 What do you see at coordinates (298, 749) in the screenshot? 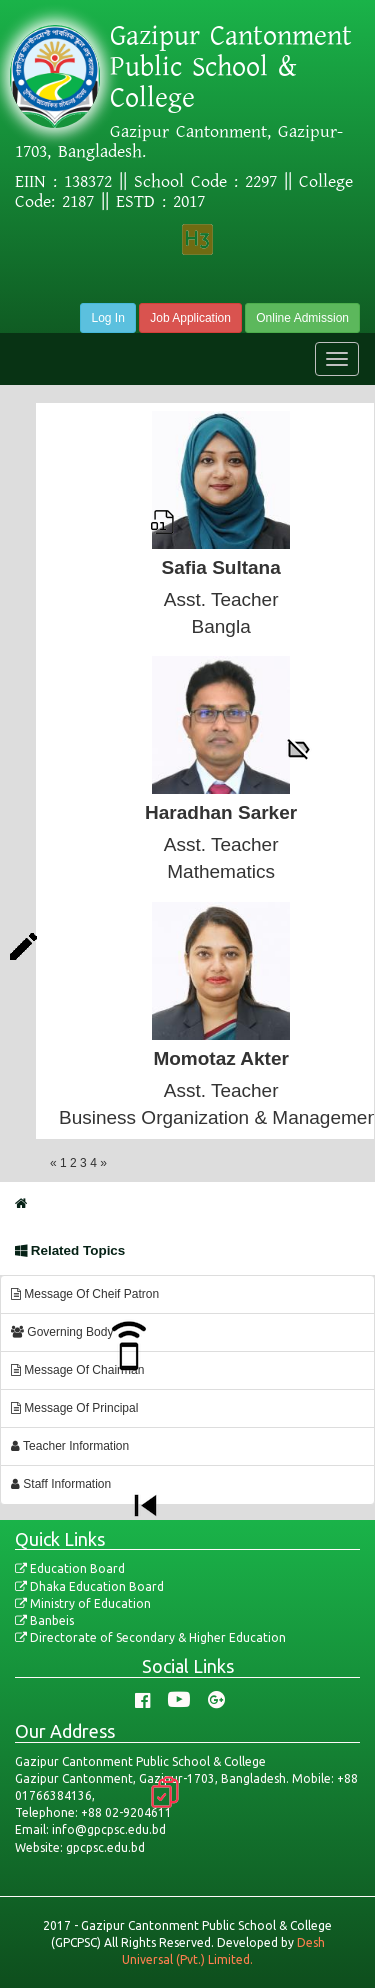
I see `remove a label or tag` at bounding box center [298, 749].